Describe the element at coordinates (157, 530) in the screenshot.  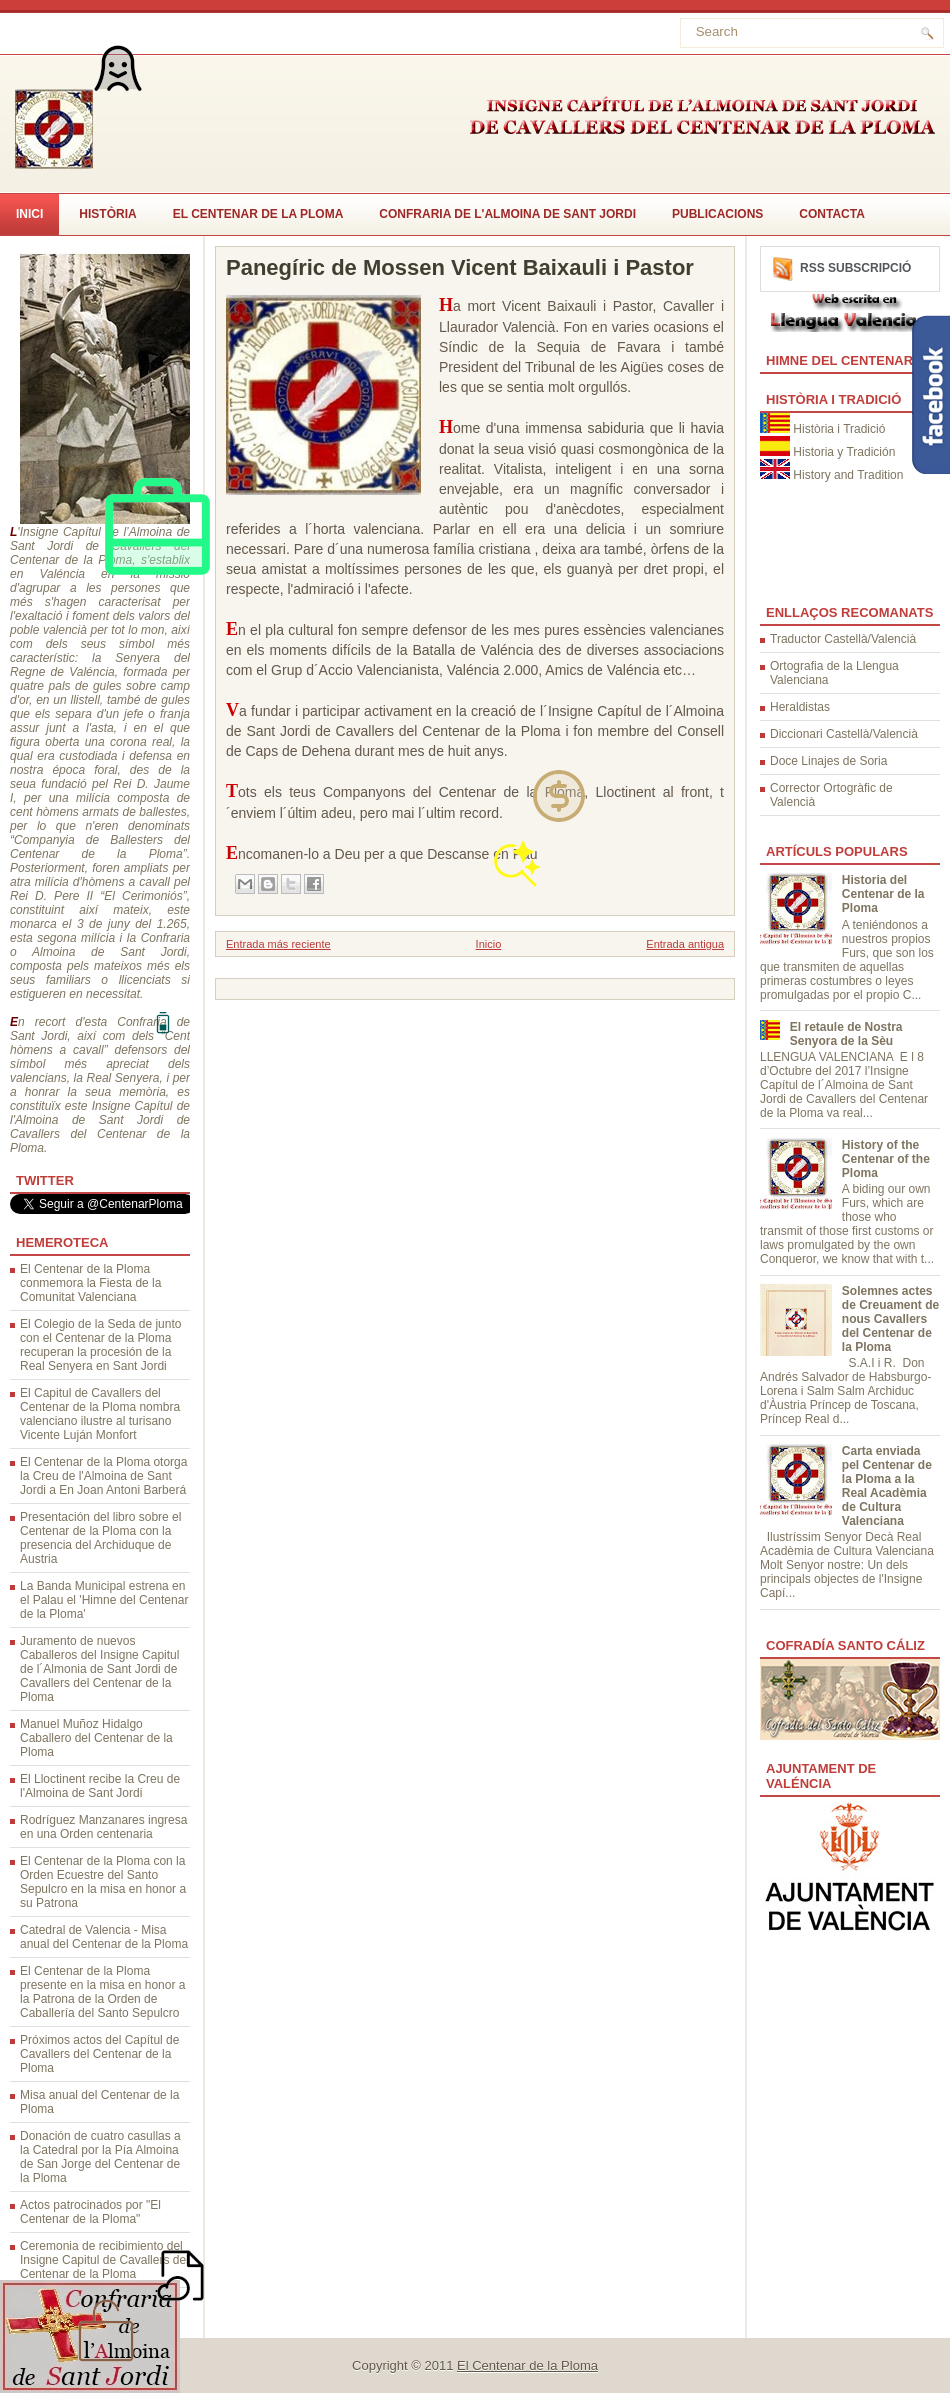
I see `access travel or trip planning features` at that location.